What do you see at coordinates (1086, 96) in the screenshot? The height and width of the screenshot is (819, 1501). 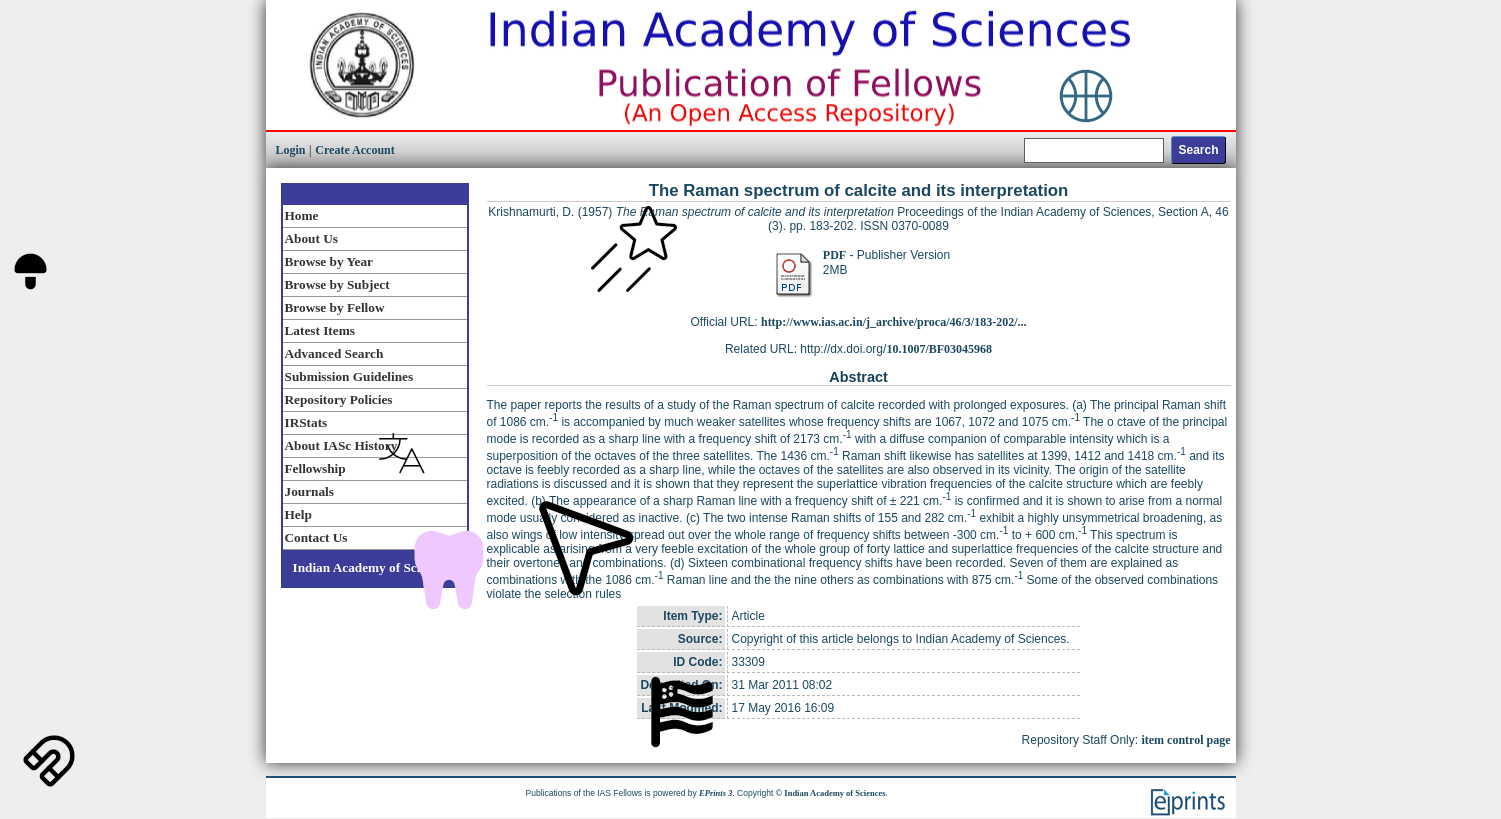 I see `access sports or basketball-related content` at bounding box center [1086, 96].